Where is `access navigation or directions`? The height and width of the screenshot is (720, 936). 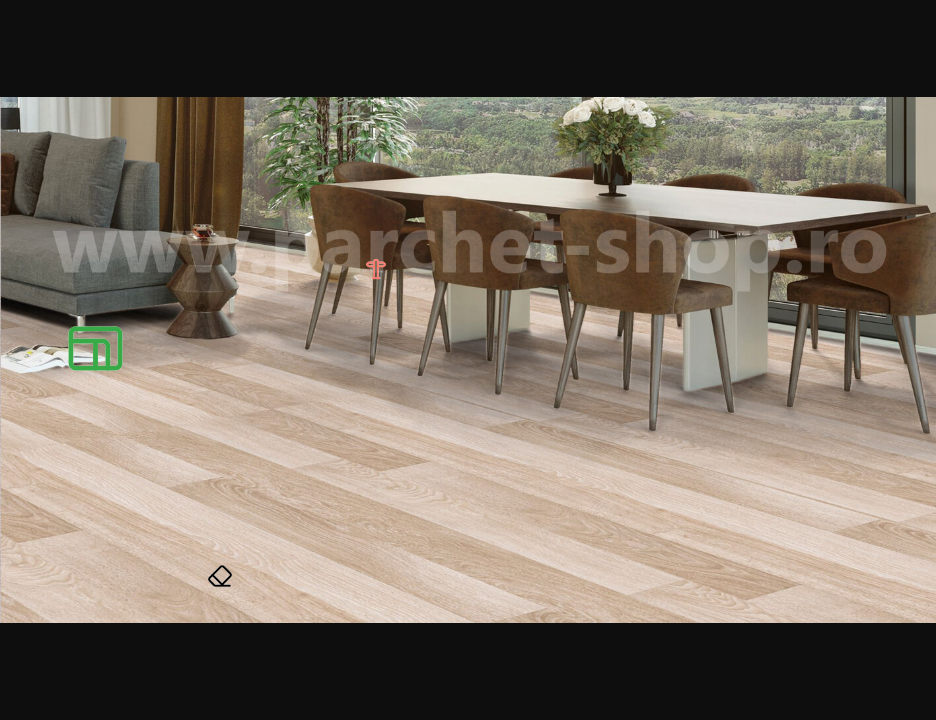
access navigation or directions is located at coordinates (376, 269).